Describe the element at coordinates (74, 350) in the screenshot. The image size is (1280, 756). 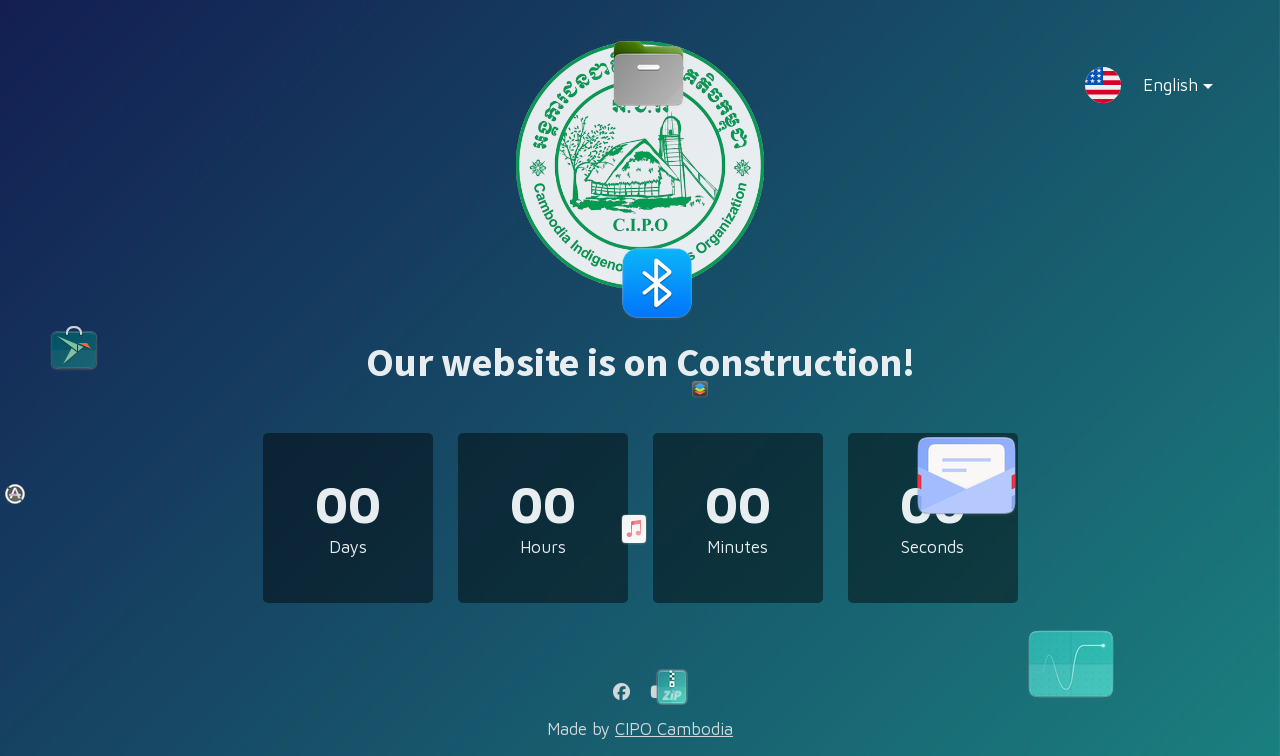
I see `open the snap store to browse and install apps` at that location.